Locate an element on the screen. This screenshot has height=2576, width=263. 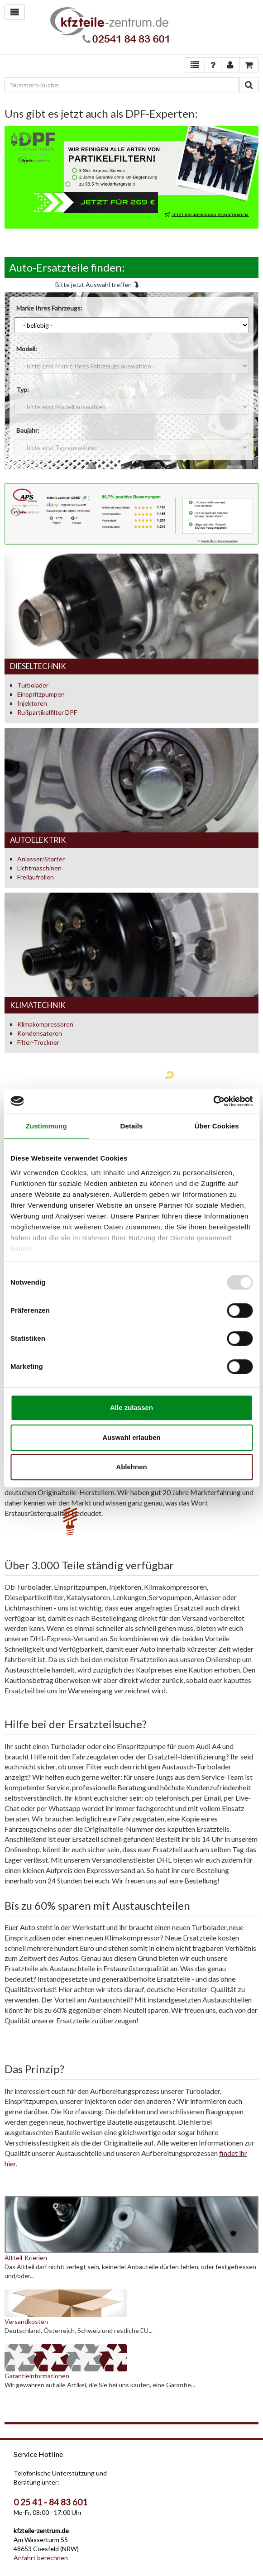
access AdRoll advertising platform is located at coordinates (169, 1075).